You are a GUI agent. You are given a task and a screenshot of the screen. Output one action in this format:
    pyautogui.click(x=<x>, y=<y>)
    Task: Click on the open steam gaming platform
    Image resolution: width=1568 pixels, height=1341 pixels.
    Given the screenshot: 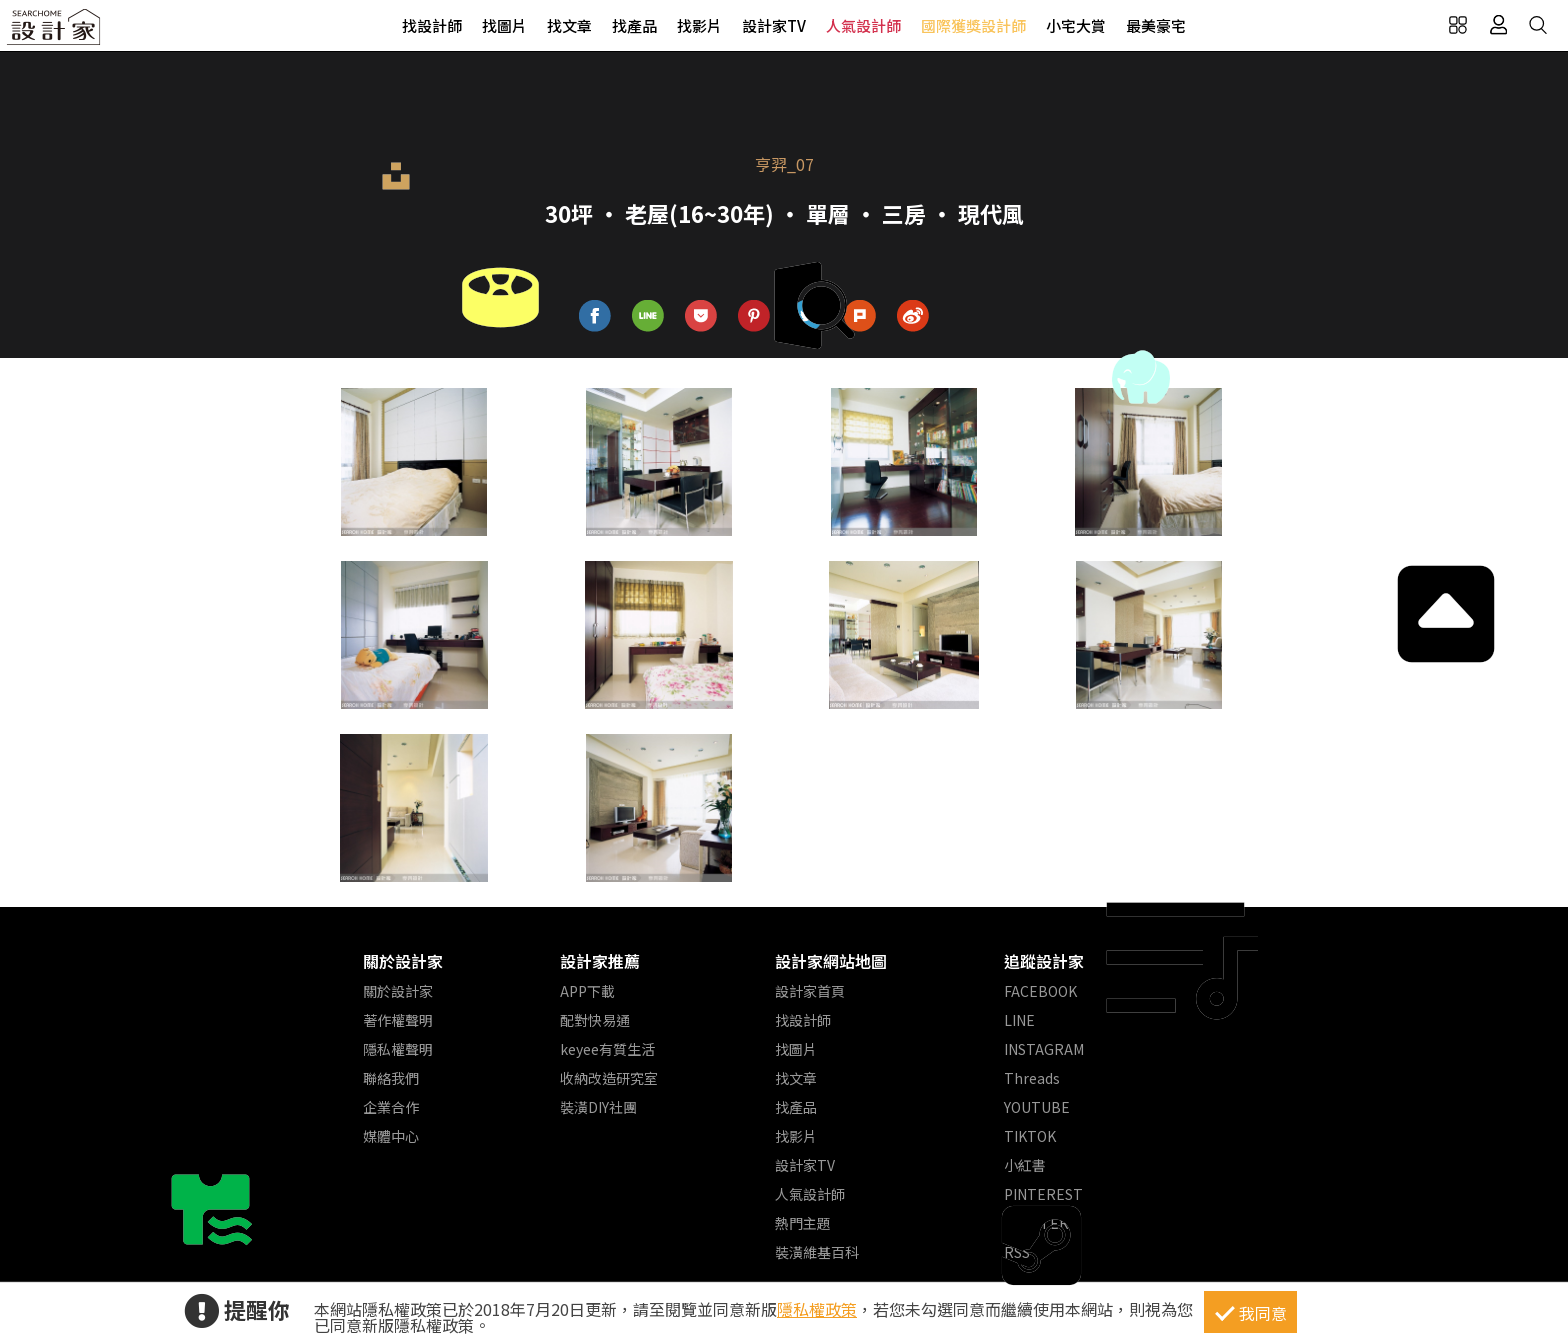 What is the action you would take?
    pyautogui.click(x=1041, y=1245)
    